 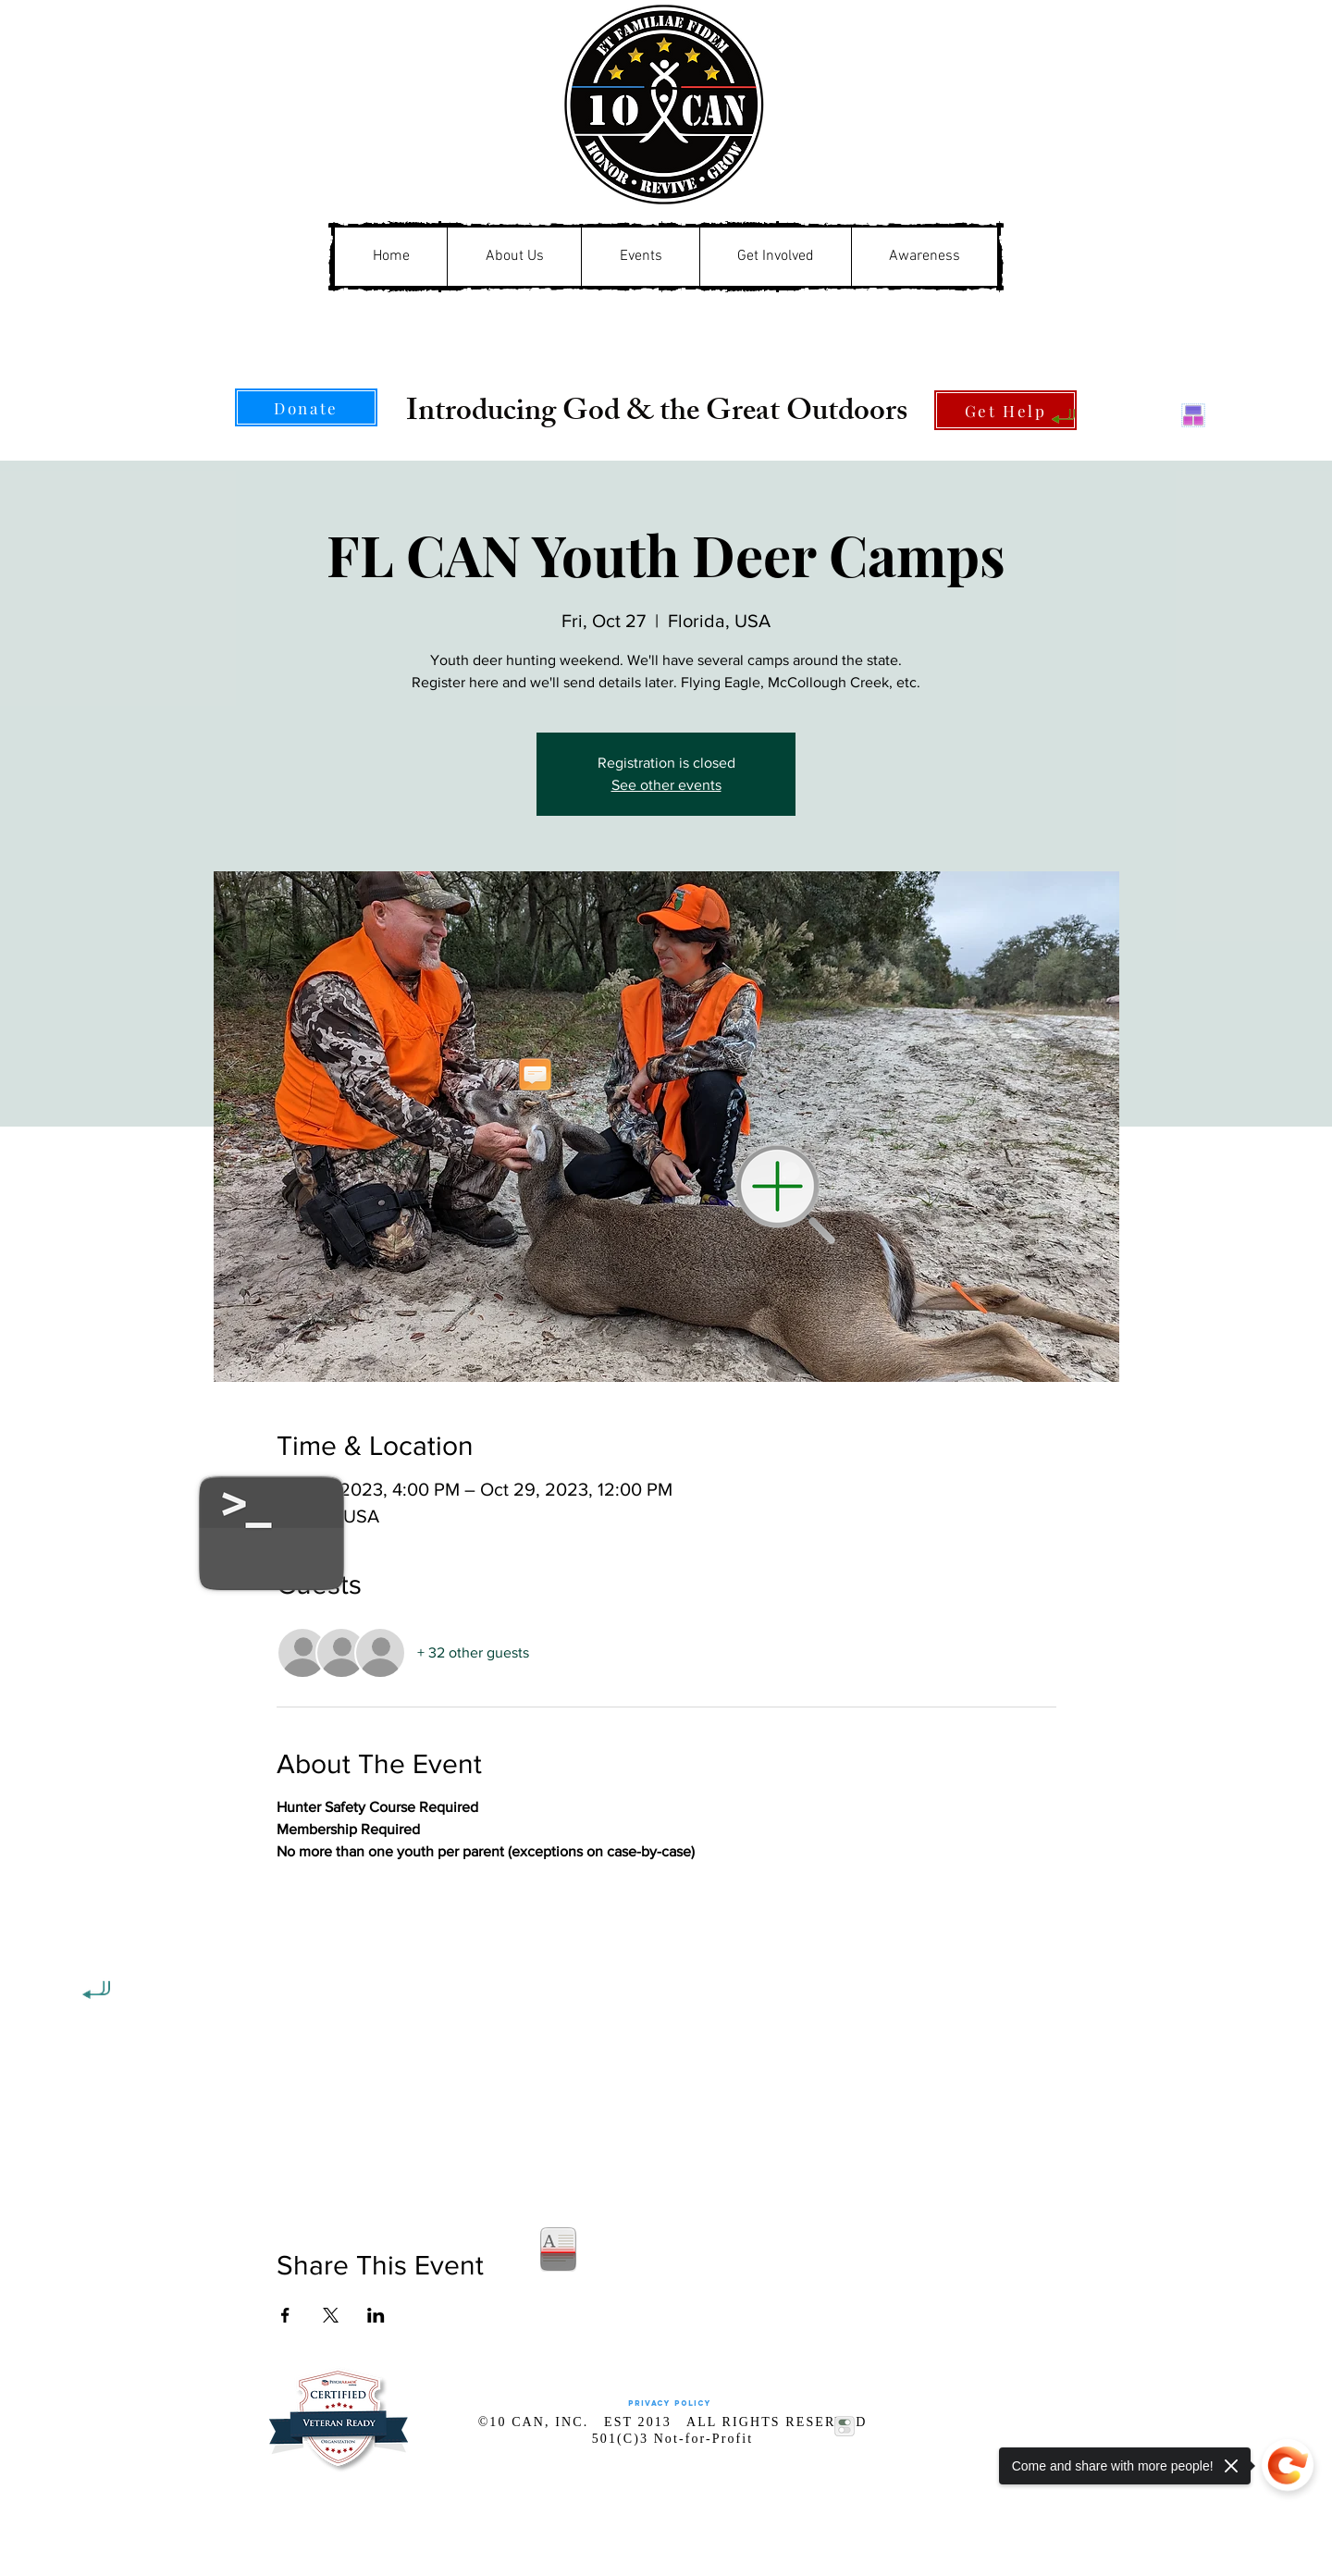 What do you see at coordinates (1193, 415) in the screenshot?
I see `select all items in the current view` at bounding box center [1193, 415].